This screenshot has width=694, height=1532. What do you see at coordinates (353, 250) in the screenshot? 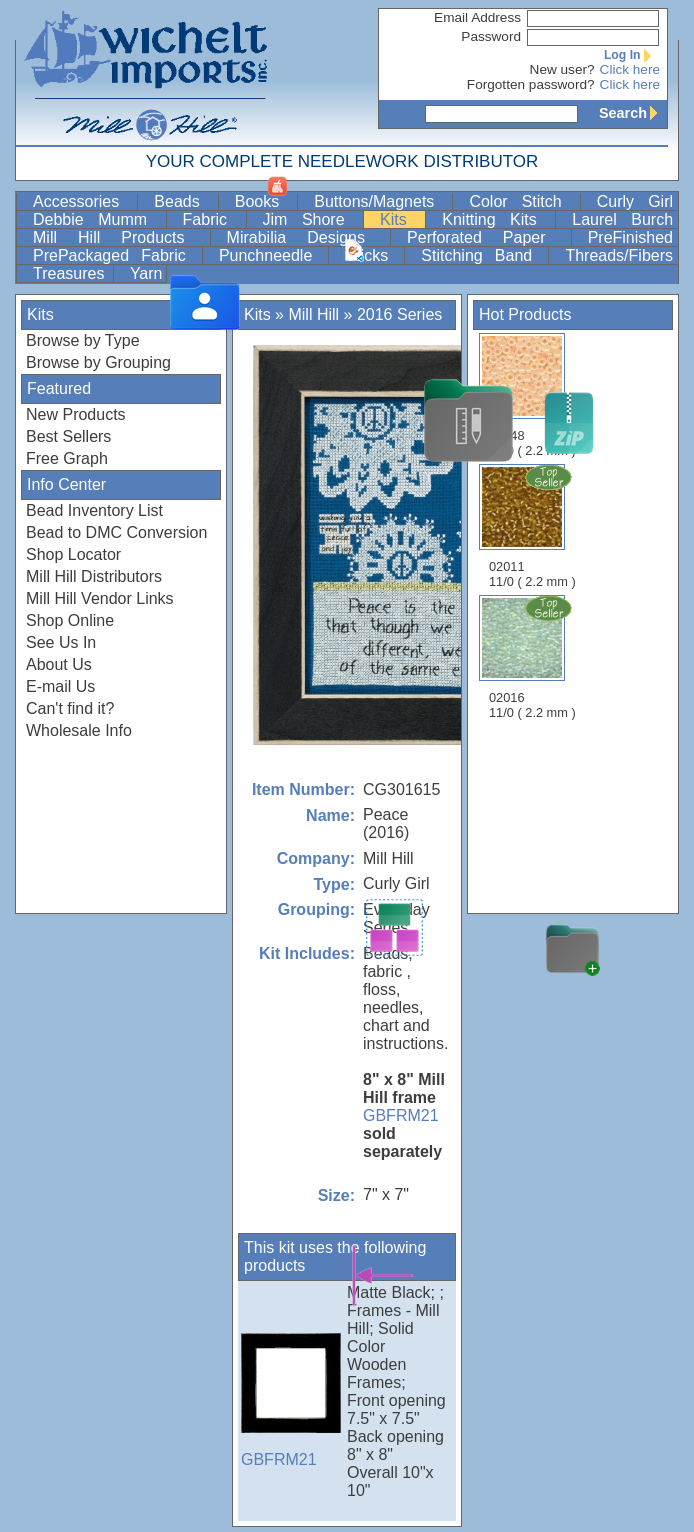
I see `bower package manager file in Visual Studio Code` at bounding box center [353, 250].